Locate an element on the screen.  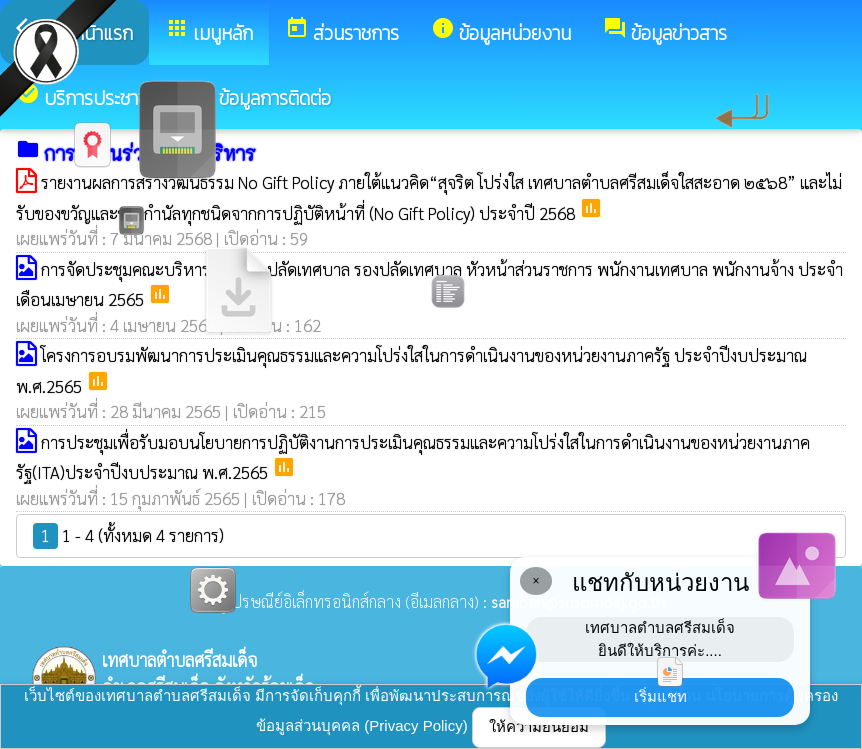
download or install a text-based configuration file is located at coordinates (238, 291).